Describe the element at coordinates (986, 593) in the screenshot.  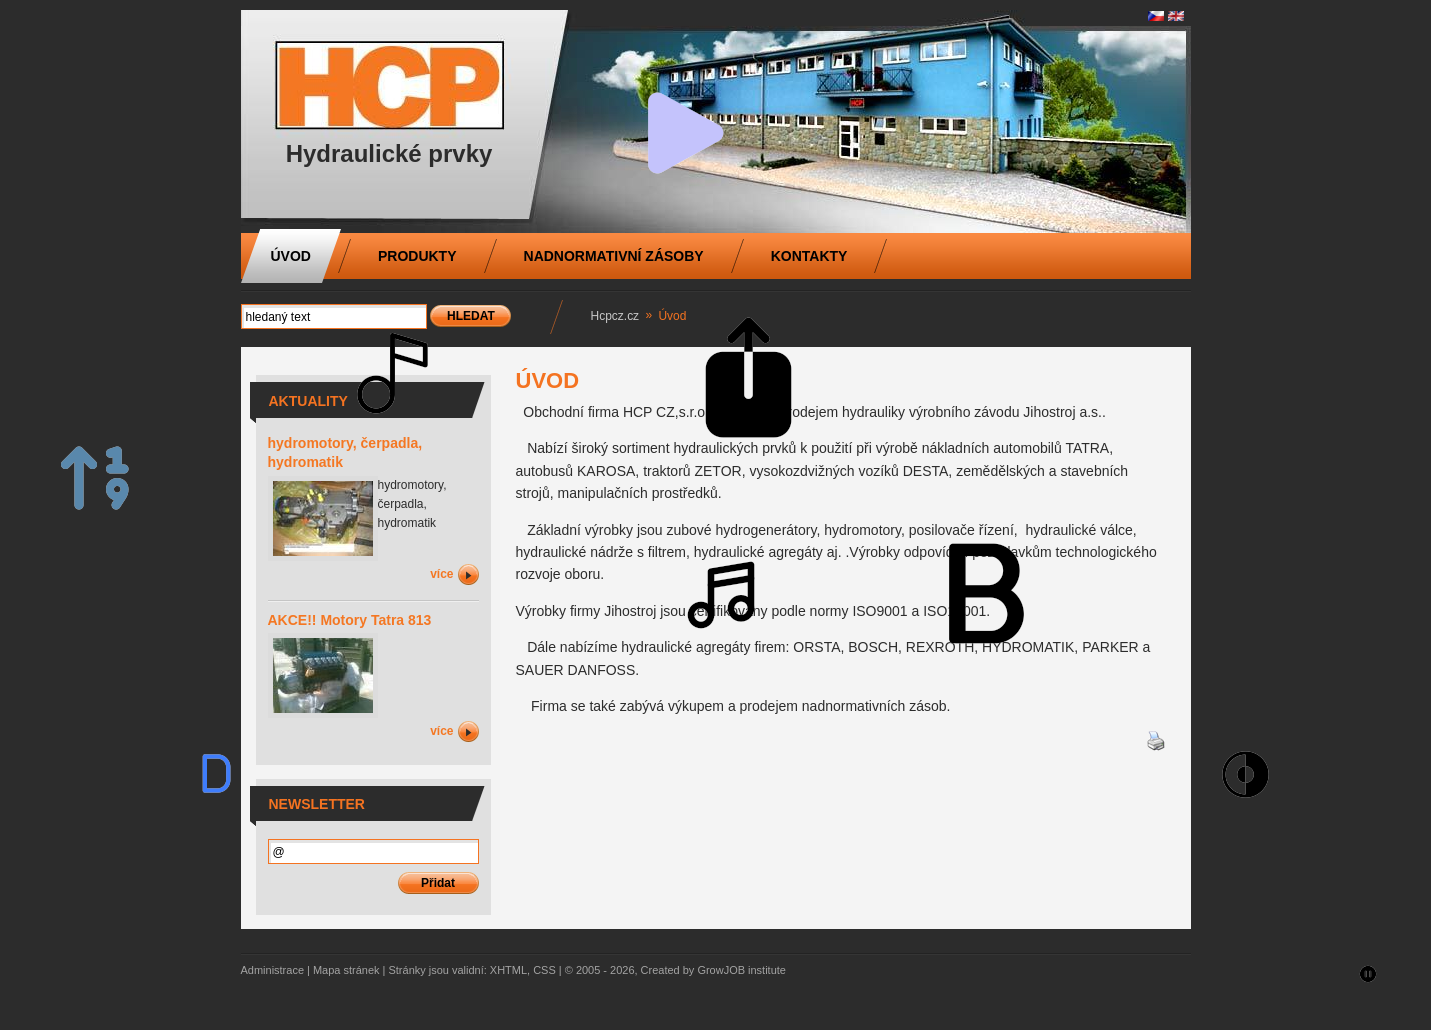
I see `apply bold formatting to selected text` at that location.